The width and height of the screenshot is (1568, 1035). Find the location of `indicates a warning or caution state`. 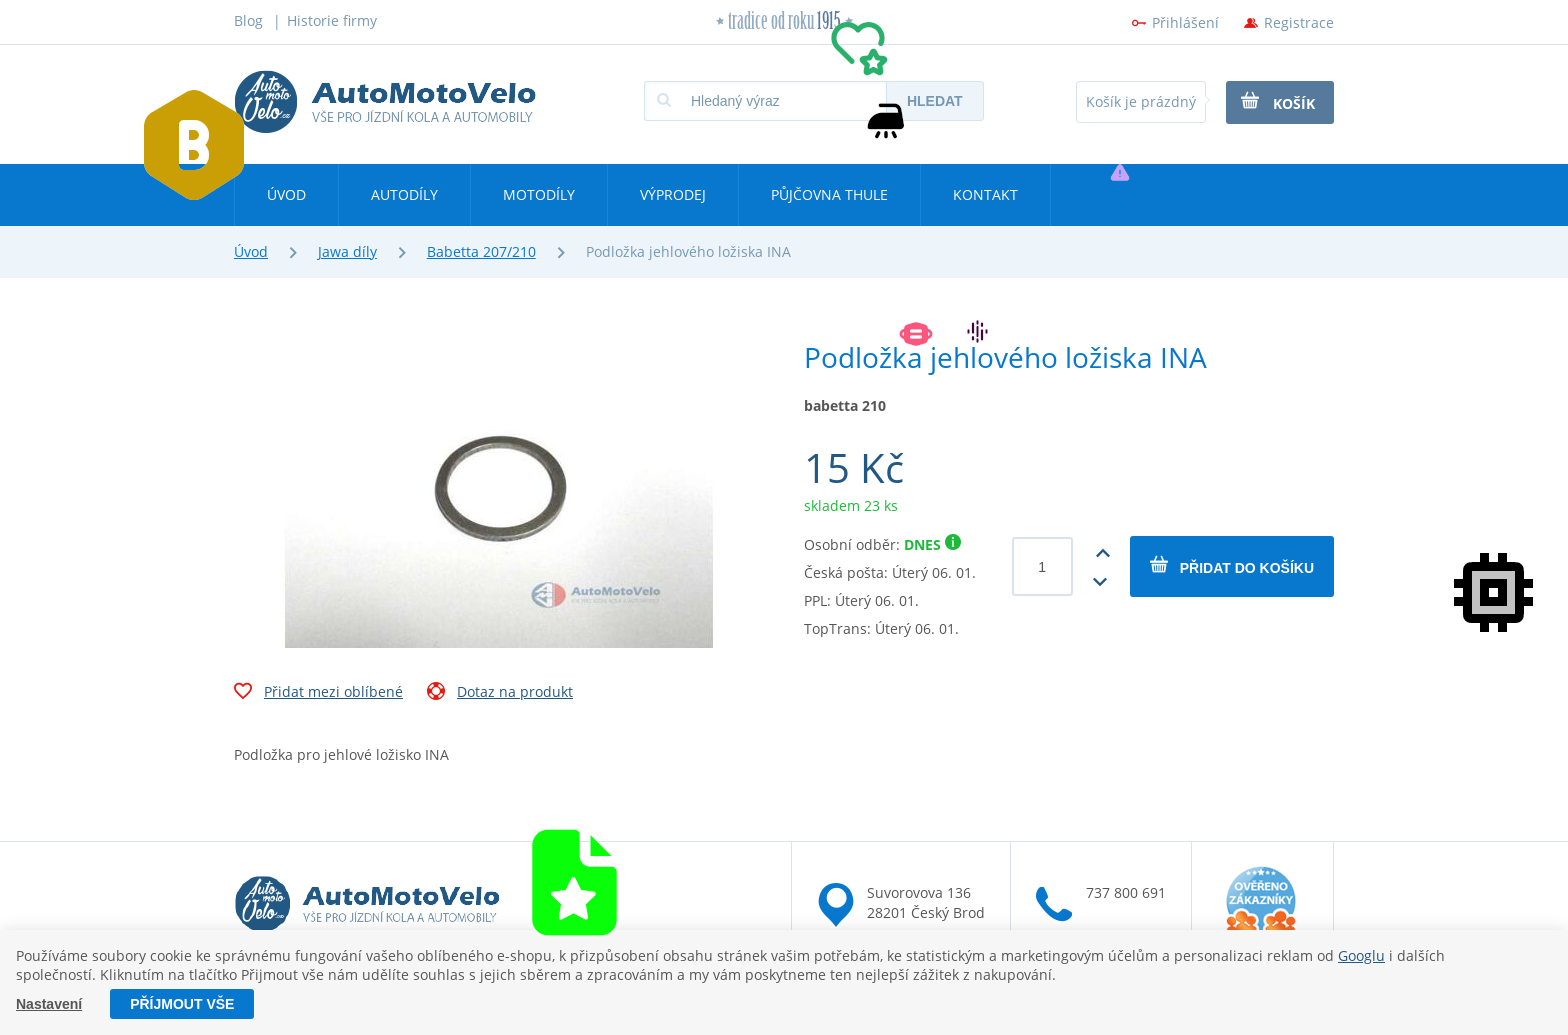

indicates a warning or caution state is located at coordinates (1120, 173).